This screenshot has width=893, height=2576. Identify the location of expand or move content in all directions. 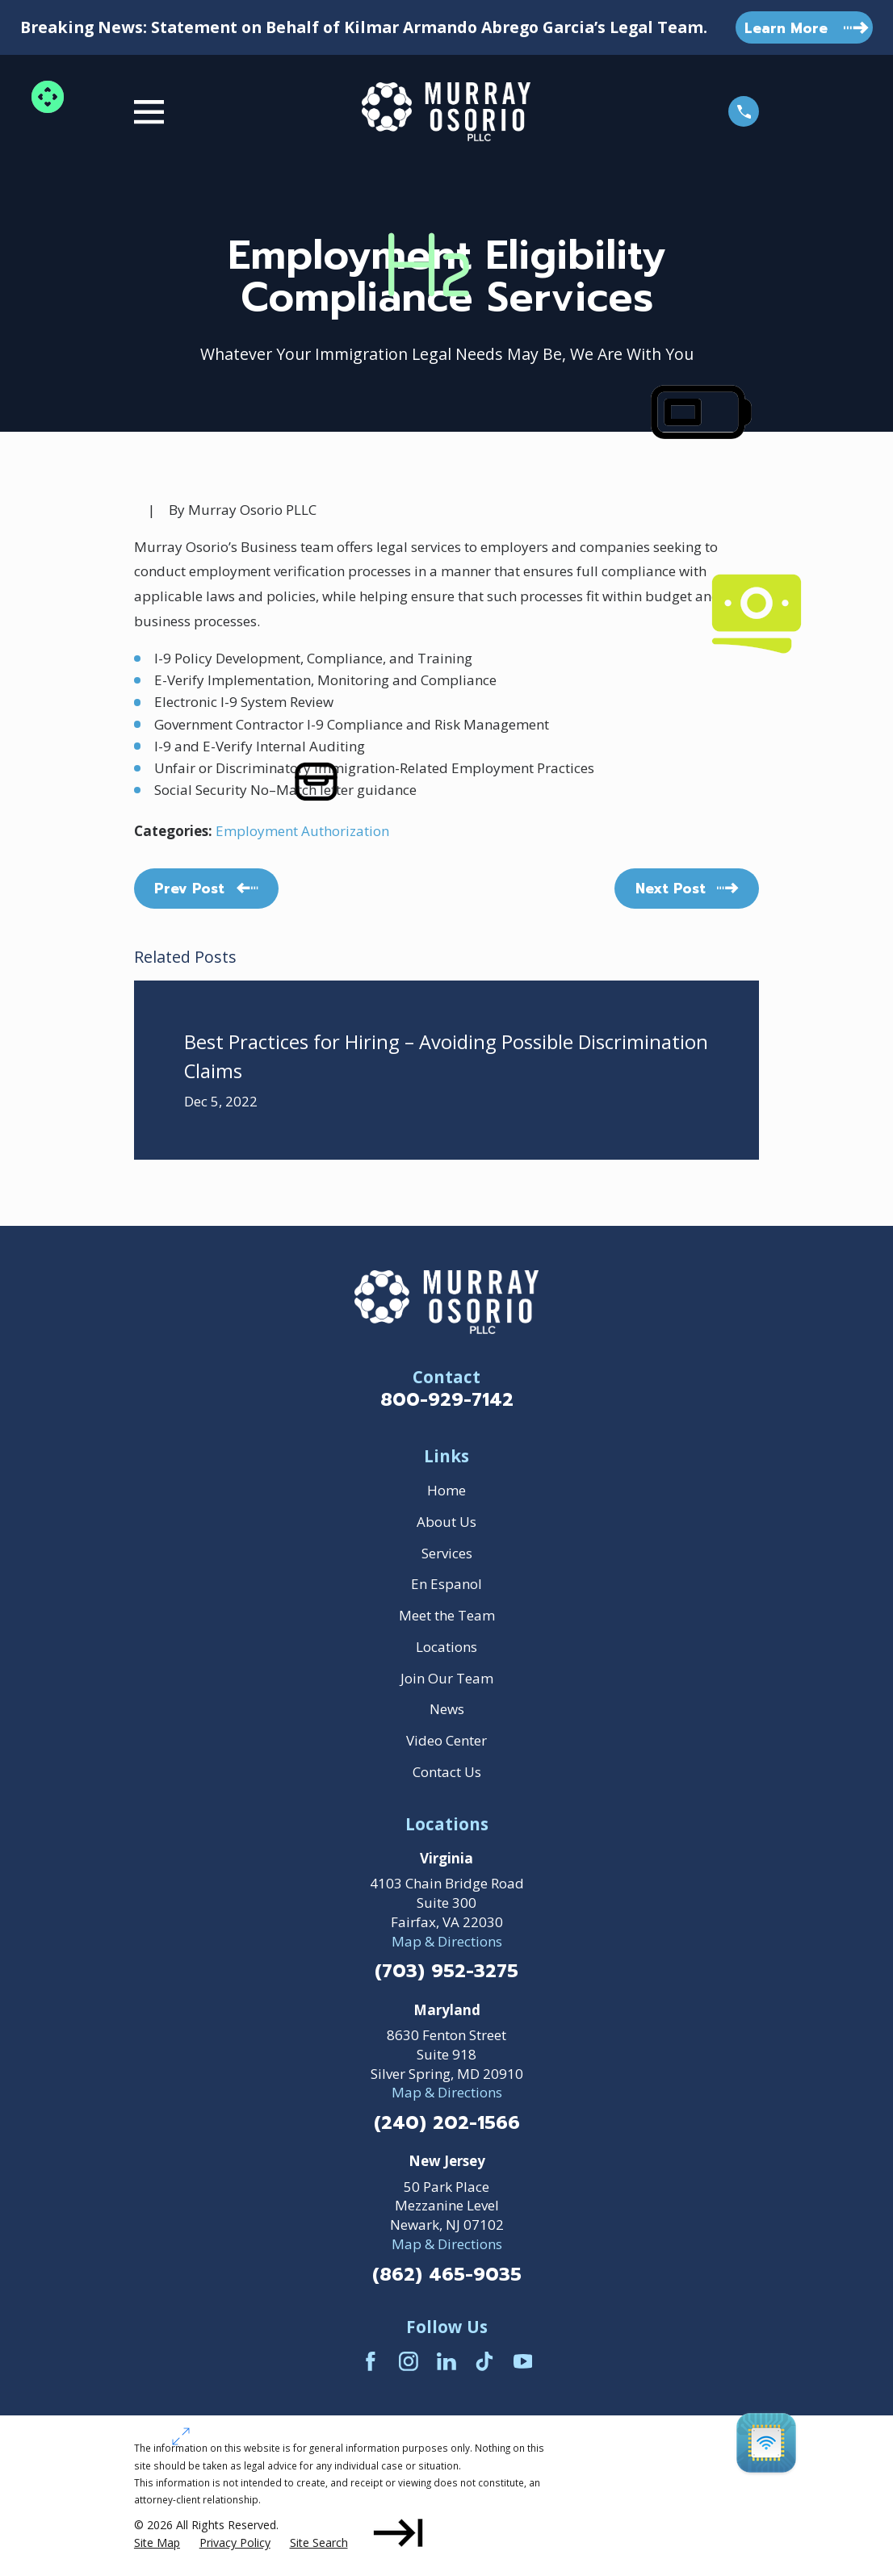
(48, 97).